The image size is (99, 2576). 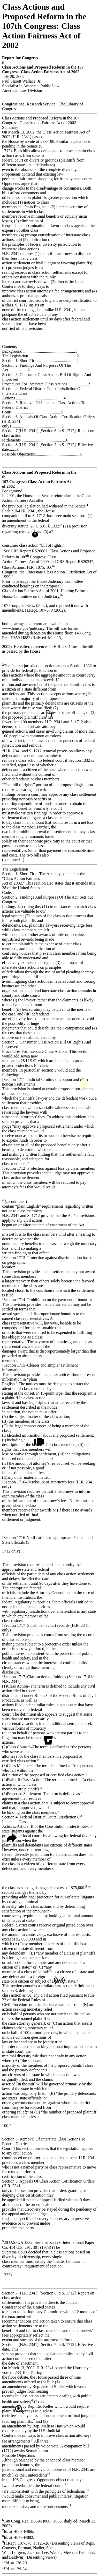 I want to click on view current location on map, so click(x=84, y=1084).